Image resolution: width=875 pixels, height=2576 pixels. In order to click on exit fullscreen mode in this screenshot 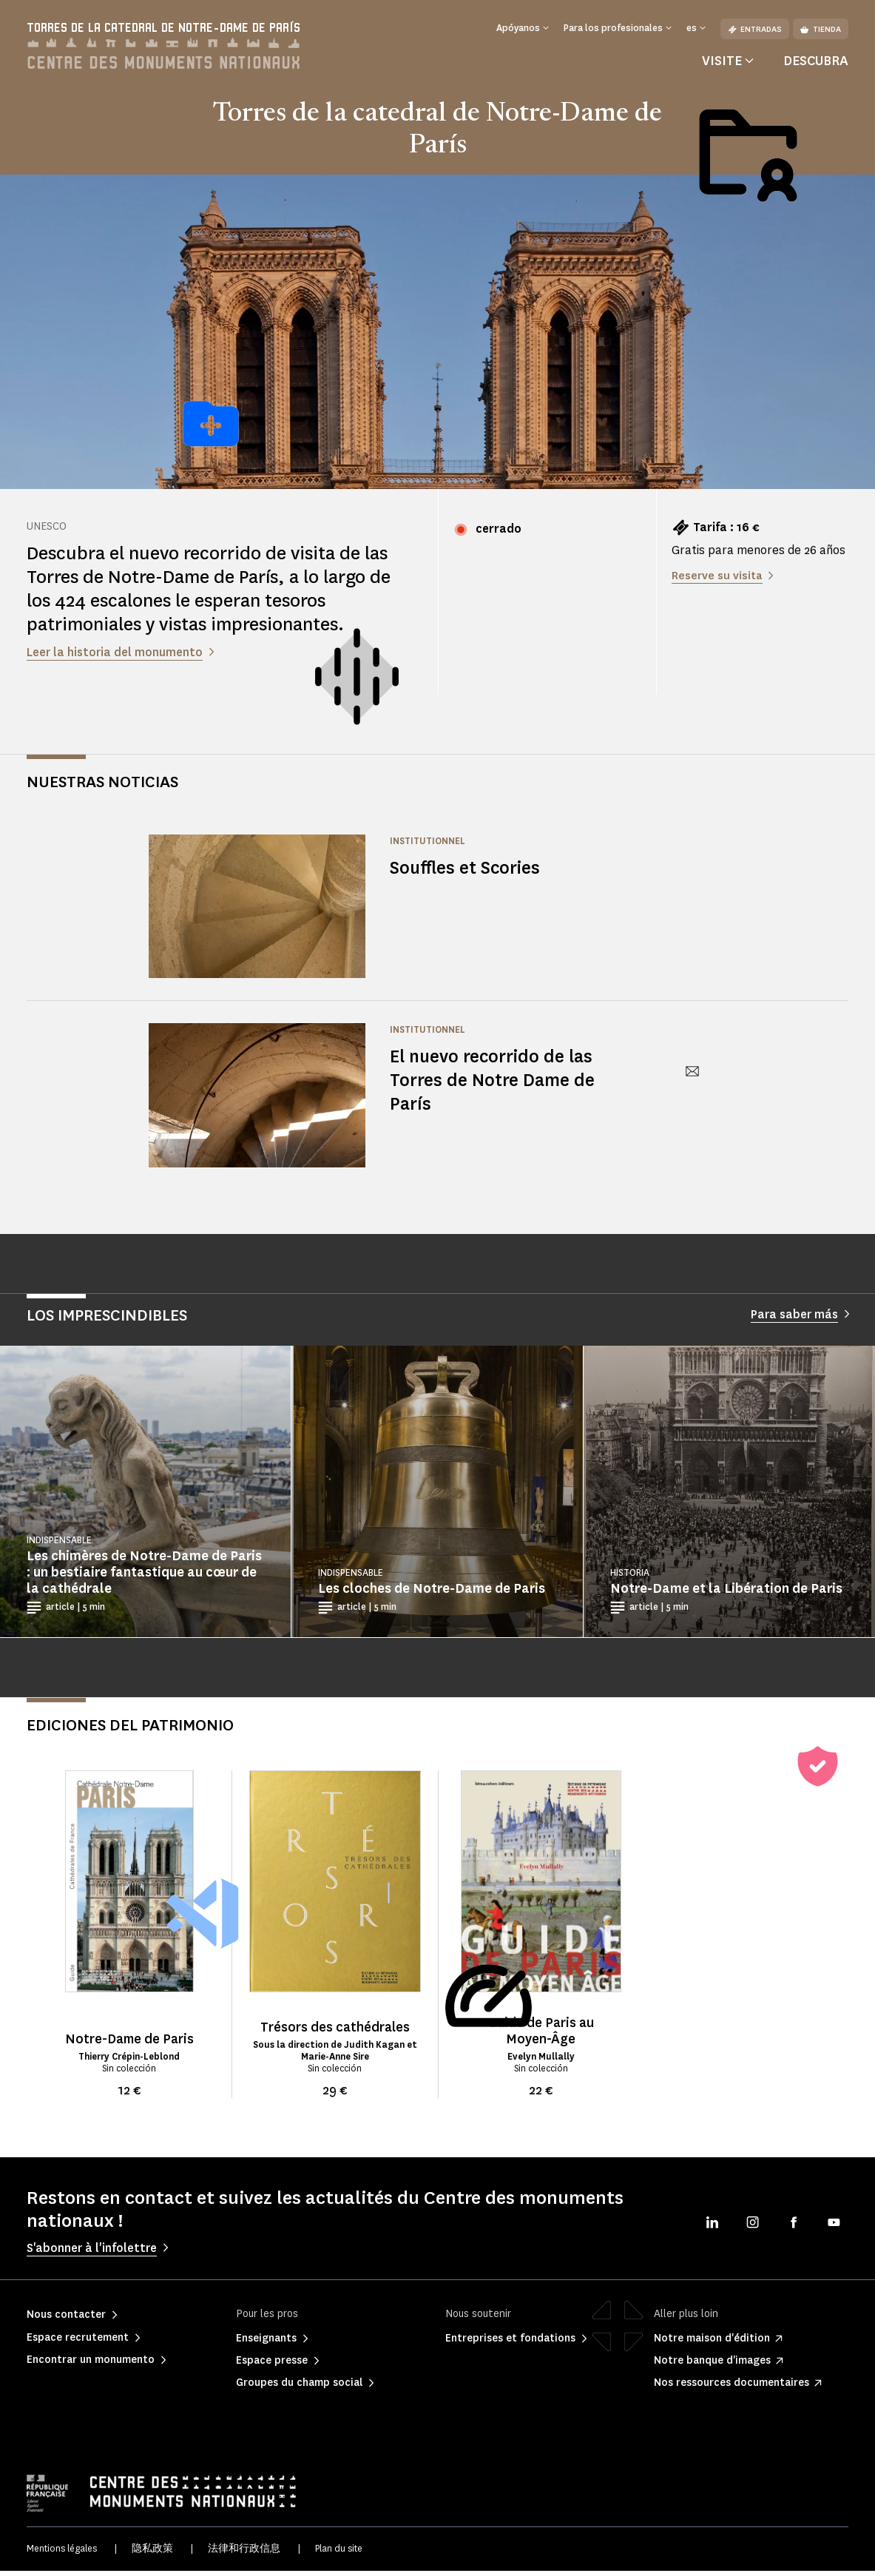, I will do `click(618, 2326)`.